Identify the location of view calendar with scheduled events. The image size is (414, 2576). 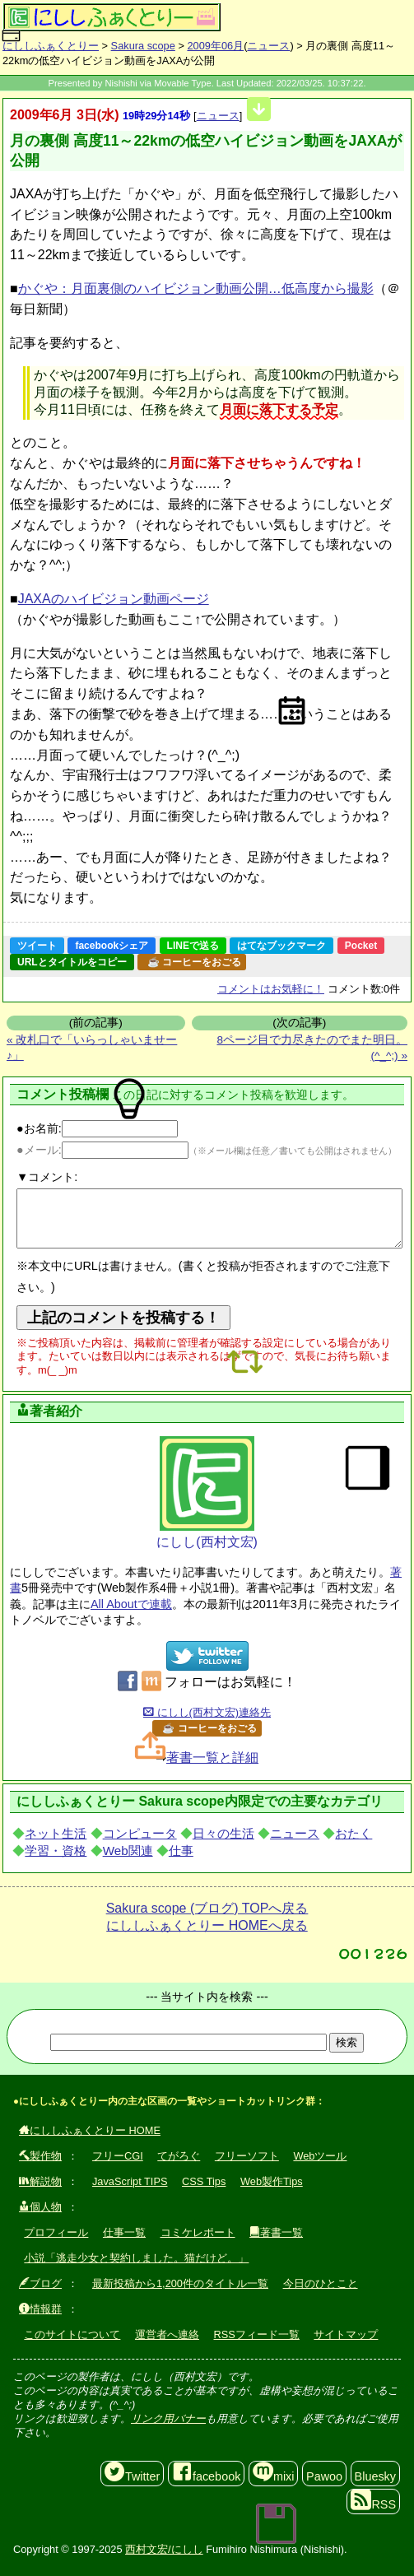
(291, 711).